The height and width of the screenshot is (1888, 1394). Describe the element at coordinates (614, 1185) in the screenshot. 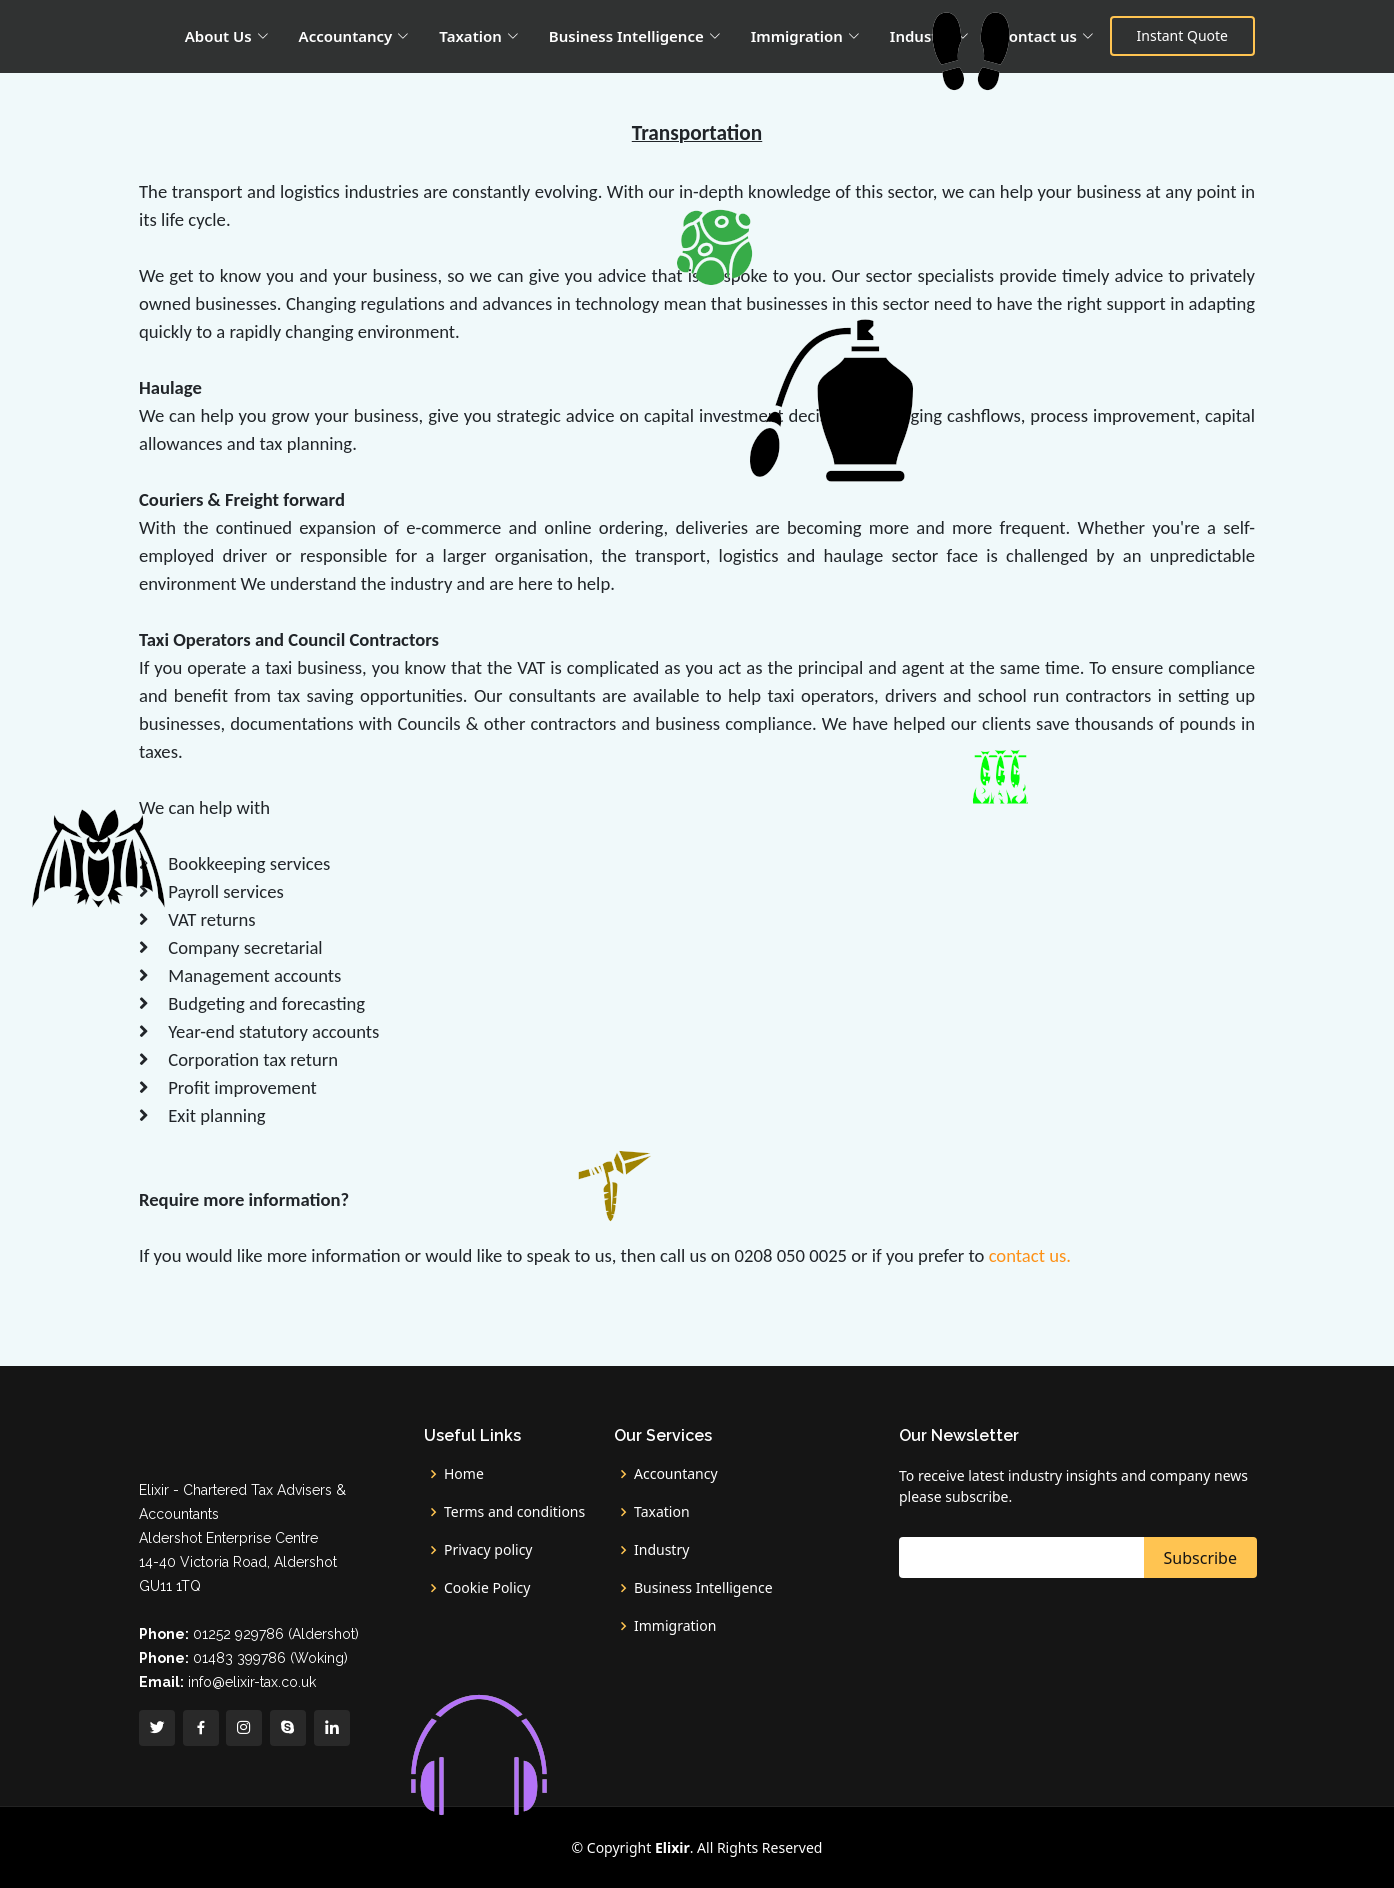

I see `equip a spear weapon in your inventory` at that location.